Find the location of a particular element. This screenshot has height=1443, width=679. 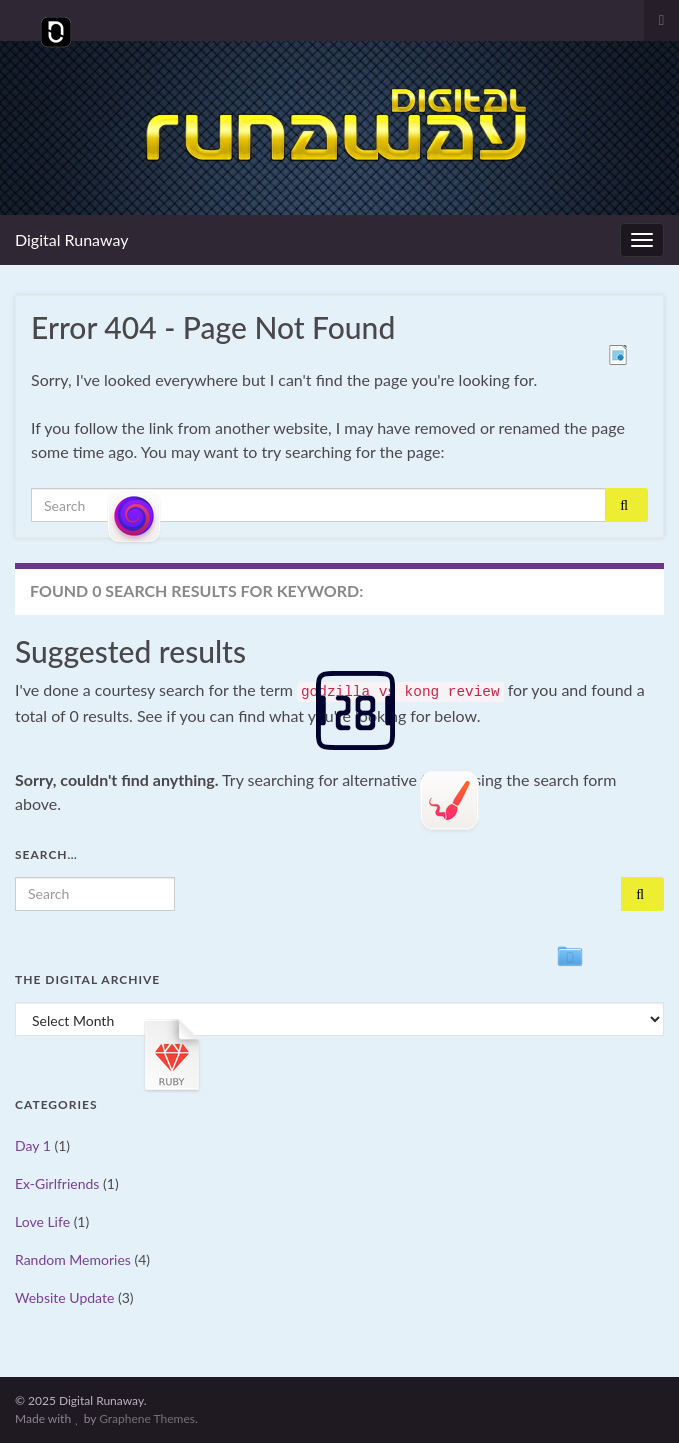

open folder containing iPhone backups or synced content is located at coordinates (570, 956).